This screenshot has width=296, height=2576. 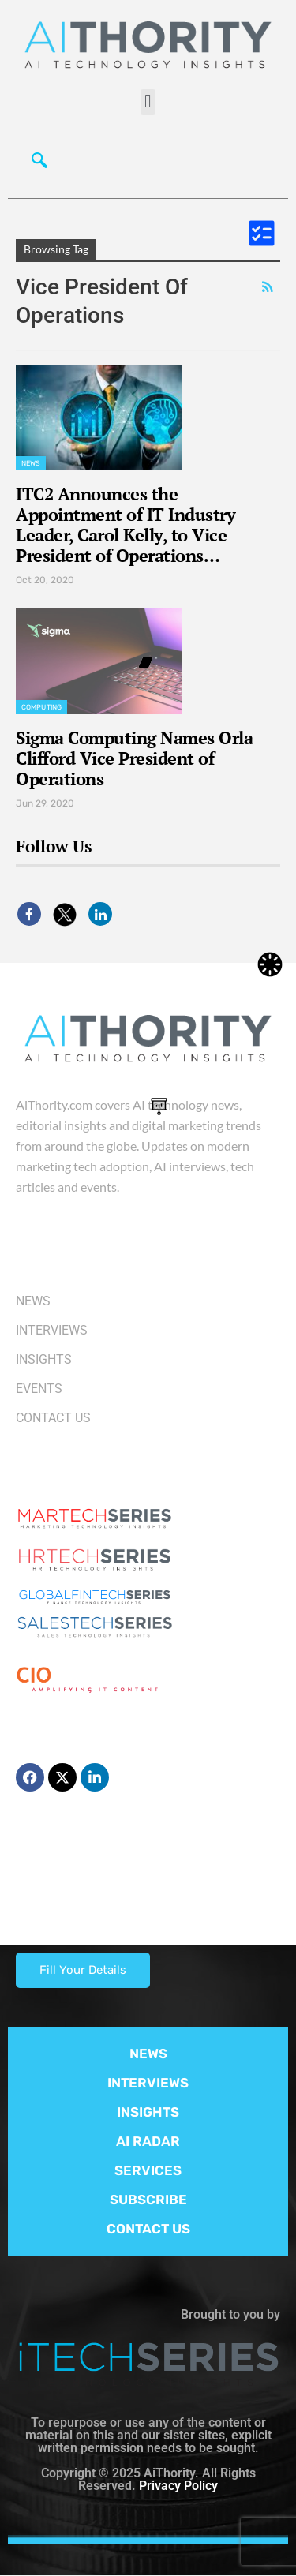 I want to click on loading content in progress, so click(x=270, y=964).